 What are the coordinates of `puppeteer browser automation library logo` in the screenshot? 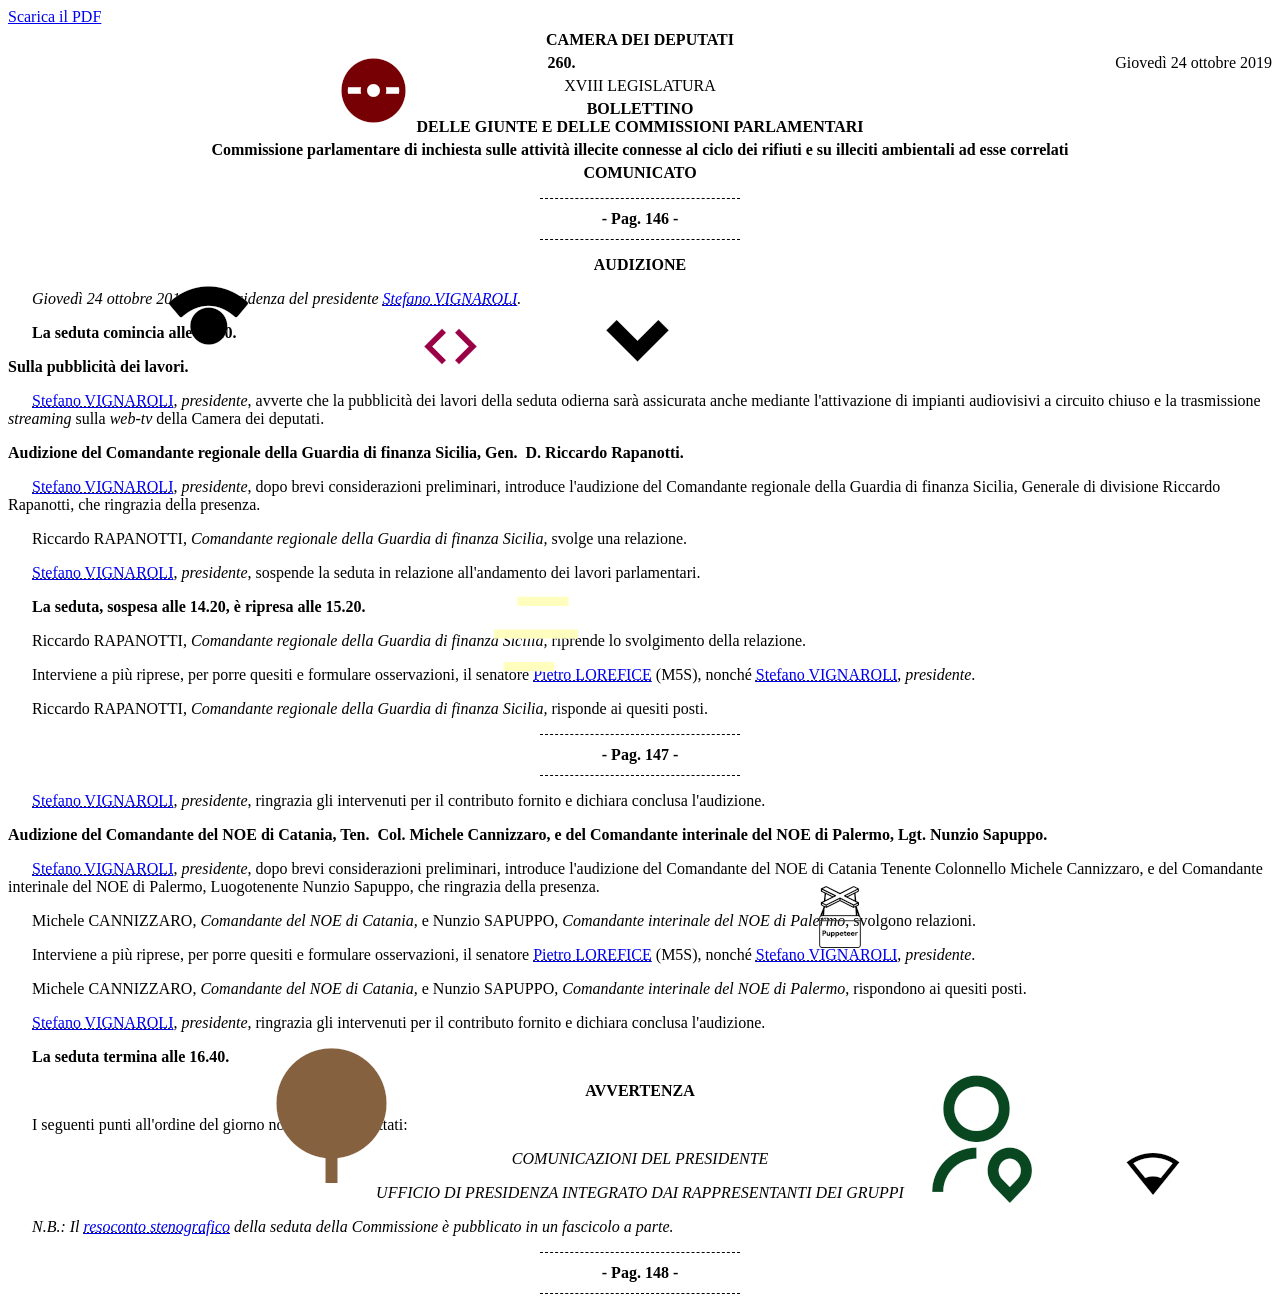 It's located at (840, 917).